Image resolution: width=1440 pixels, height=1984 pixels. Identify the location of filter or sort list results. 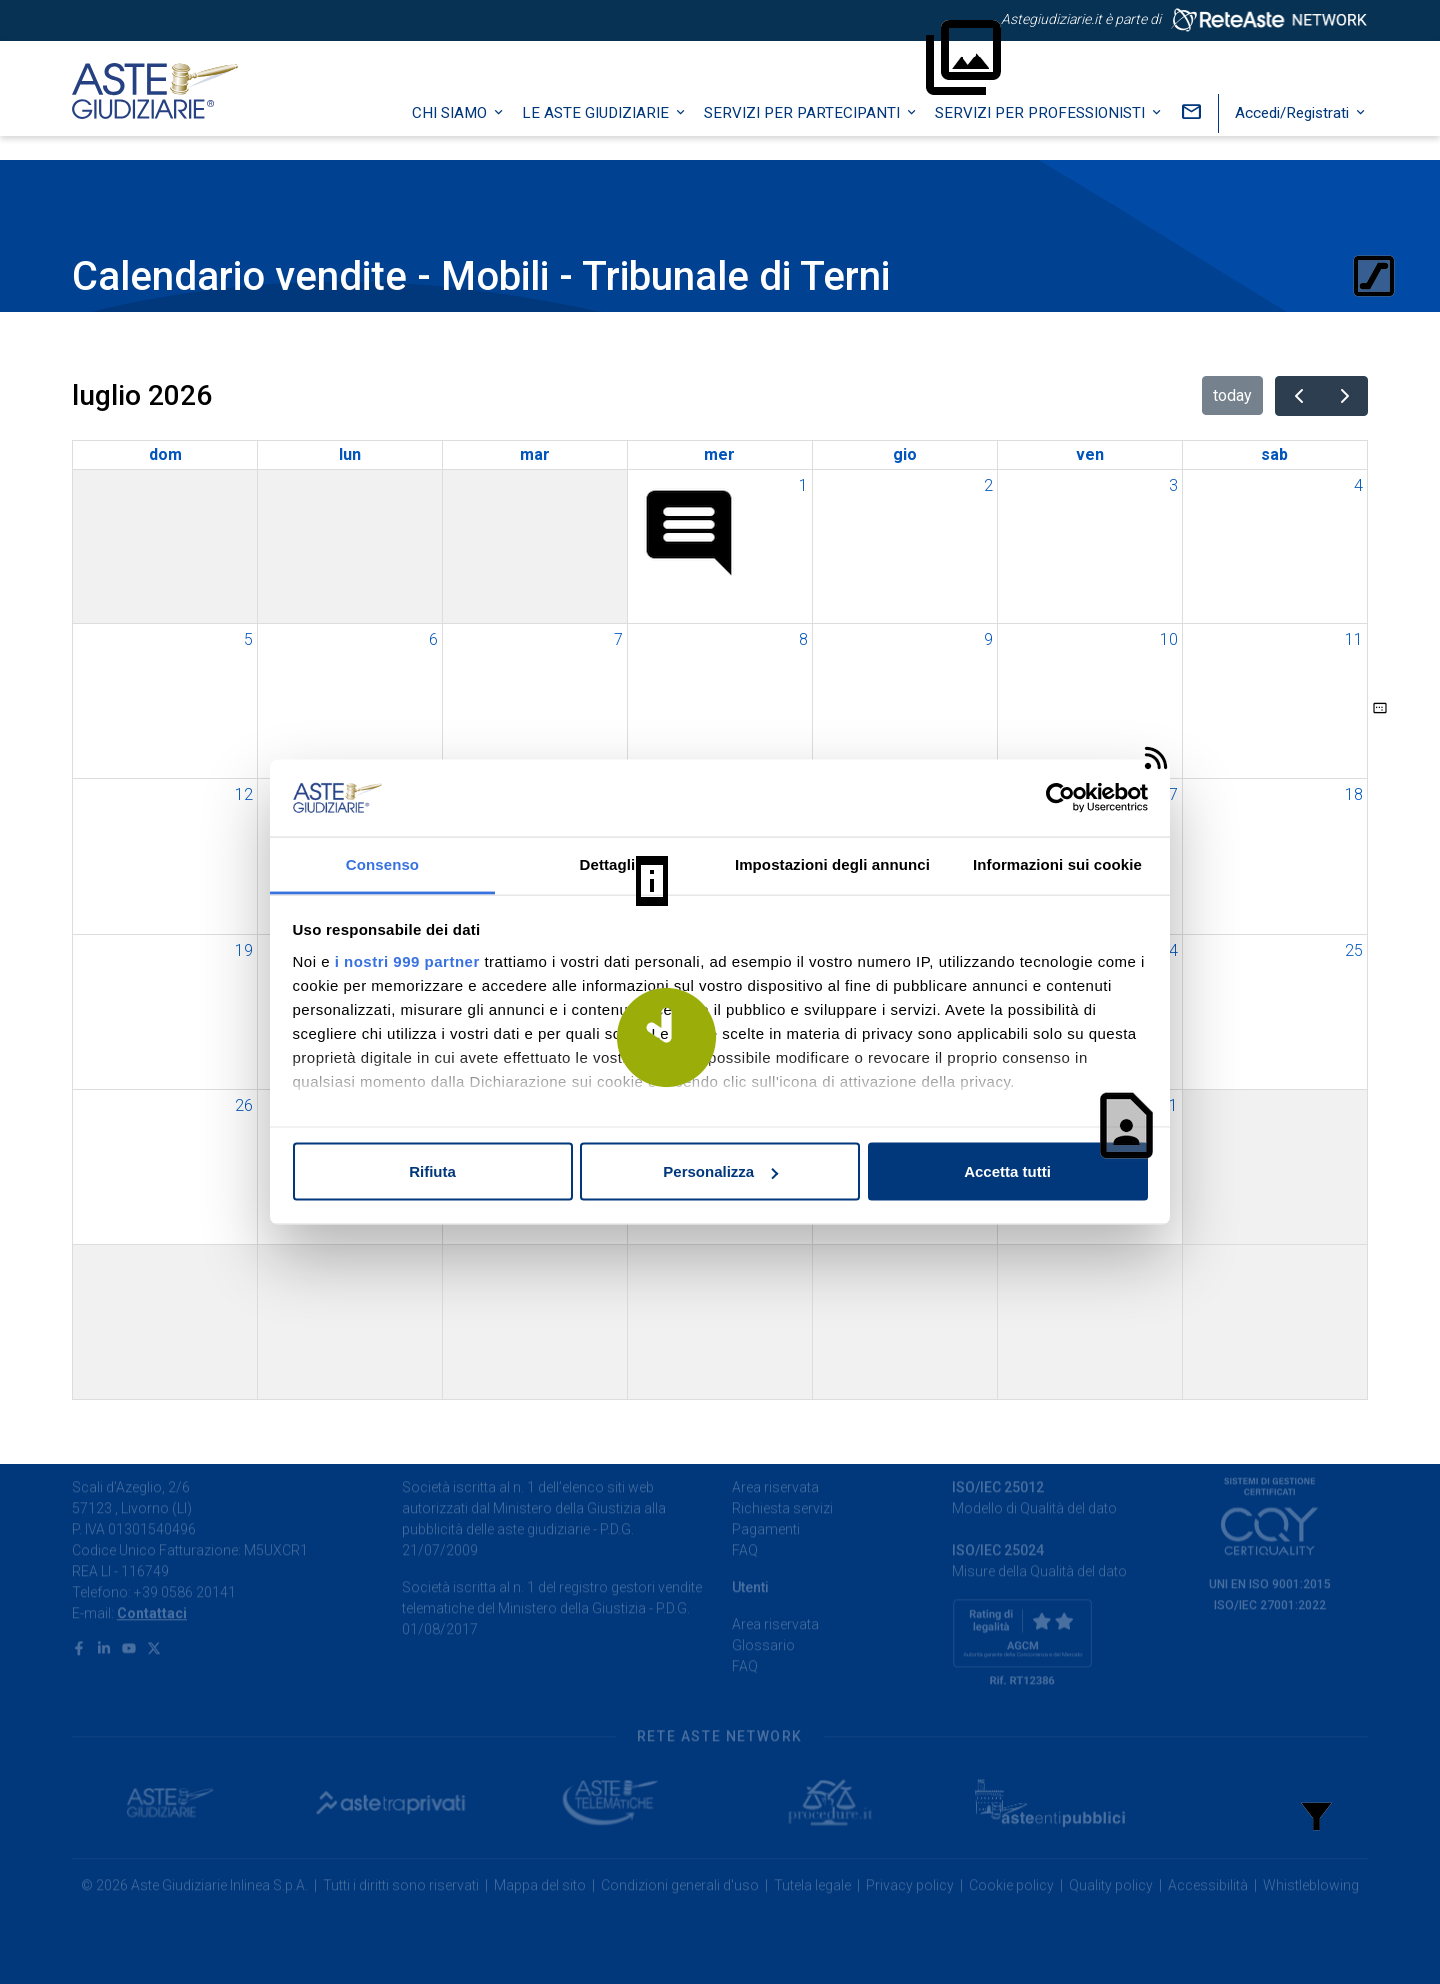
(1316, 1816).